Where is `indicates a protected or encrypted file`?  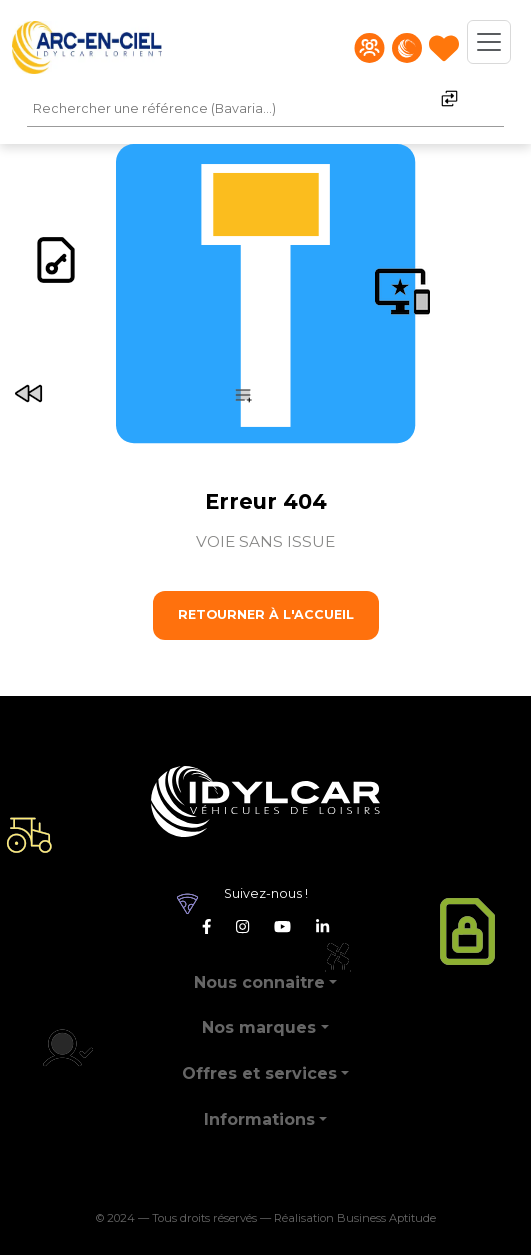 indicates a protected or encrypted file is located at coordinates (467, 931).